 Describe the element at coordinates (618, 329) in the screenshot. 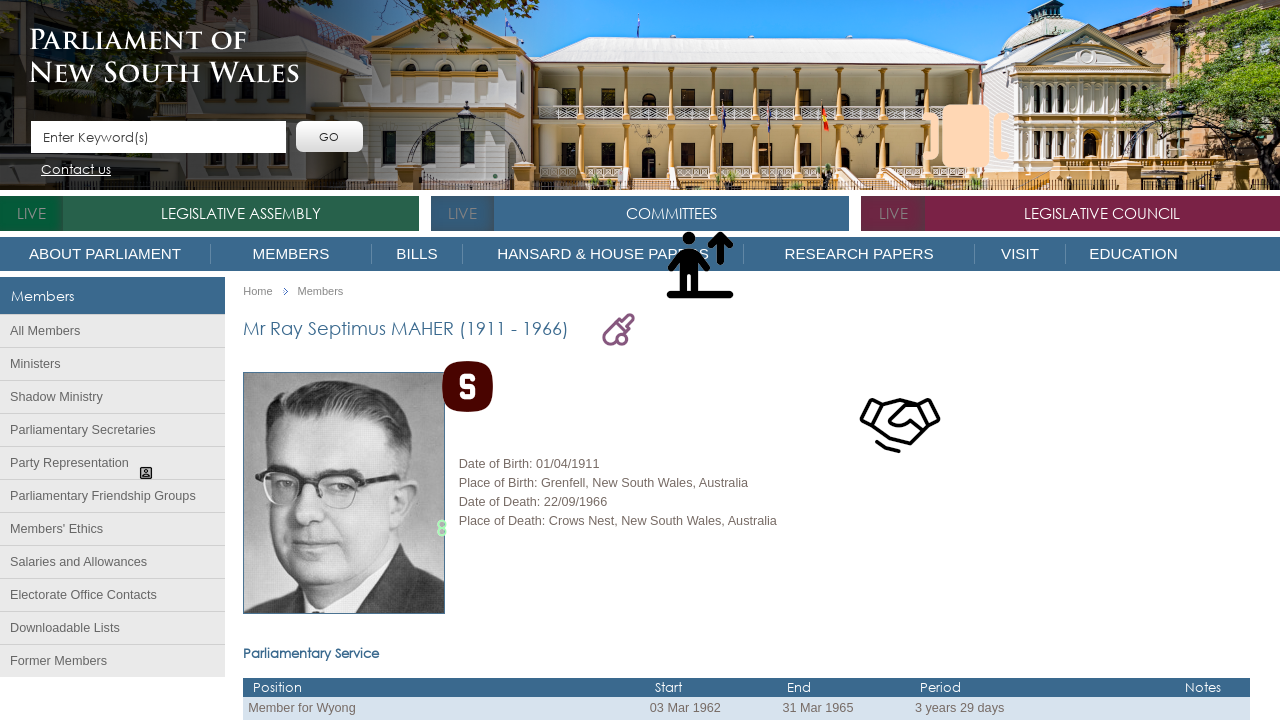

I see `access cricket sports content or scores` at that location.